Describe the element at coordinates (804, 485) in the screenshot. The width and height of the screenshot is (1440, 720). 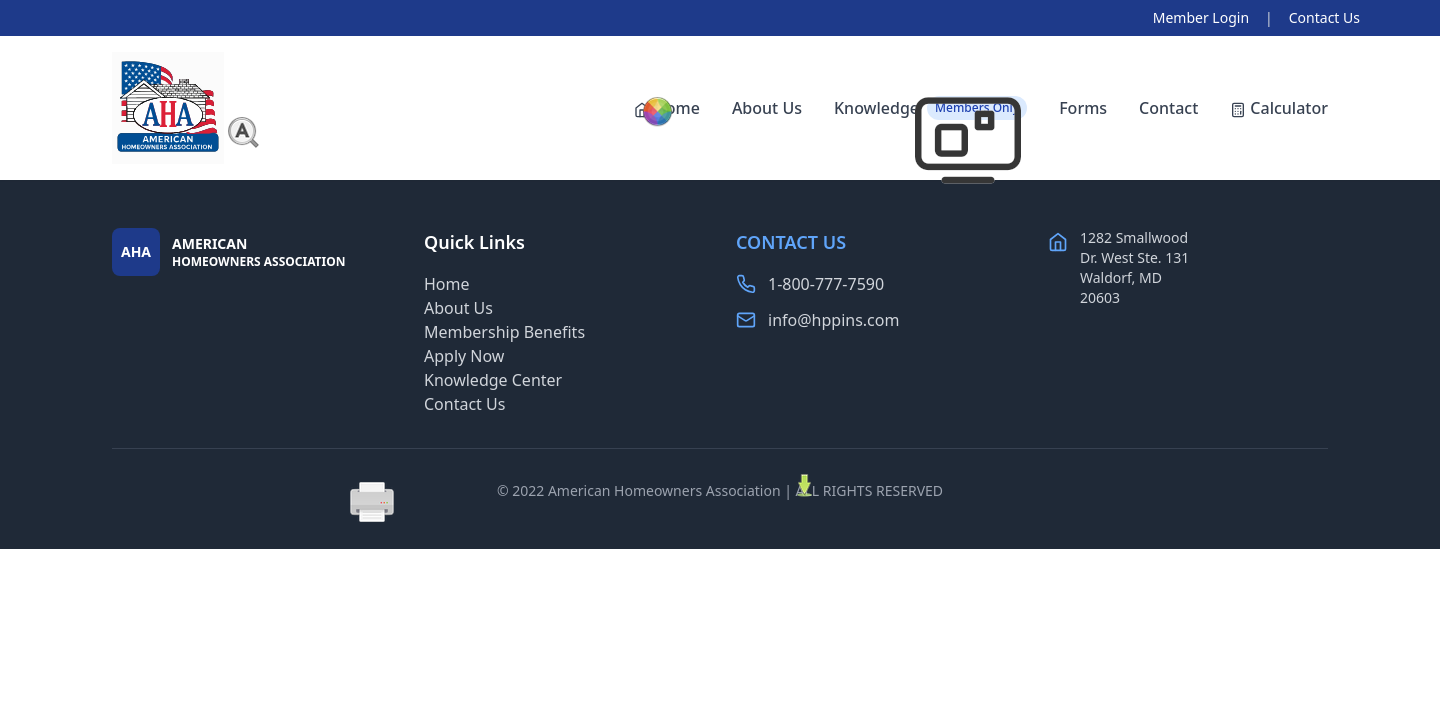
I see `save the current file` at that location.